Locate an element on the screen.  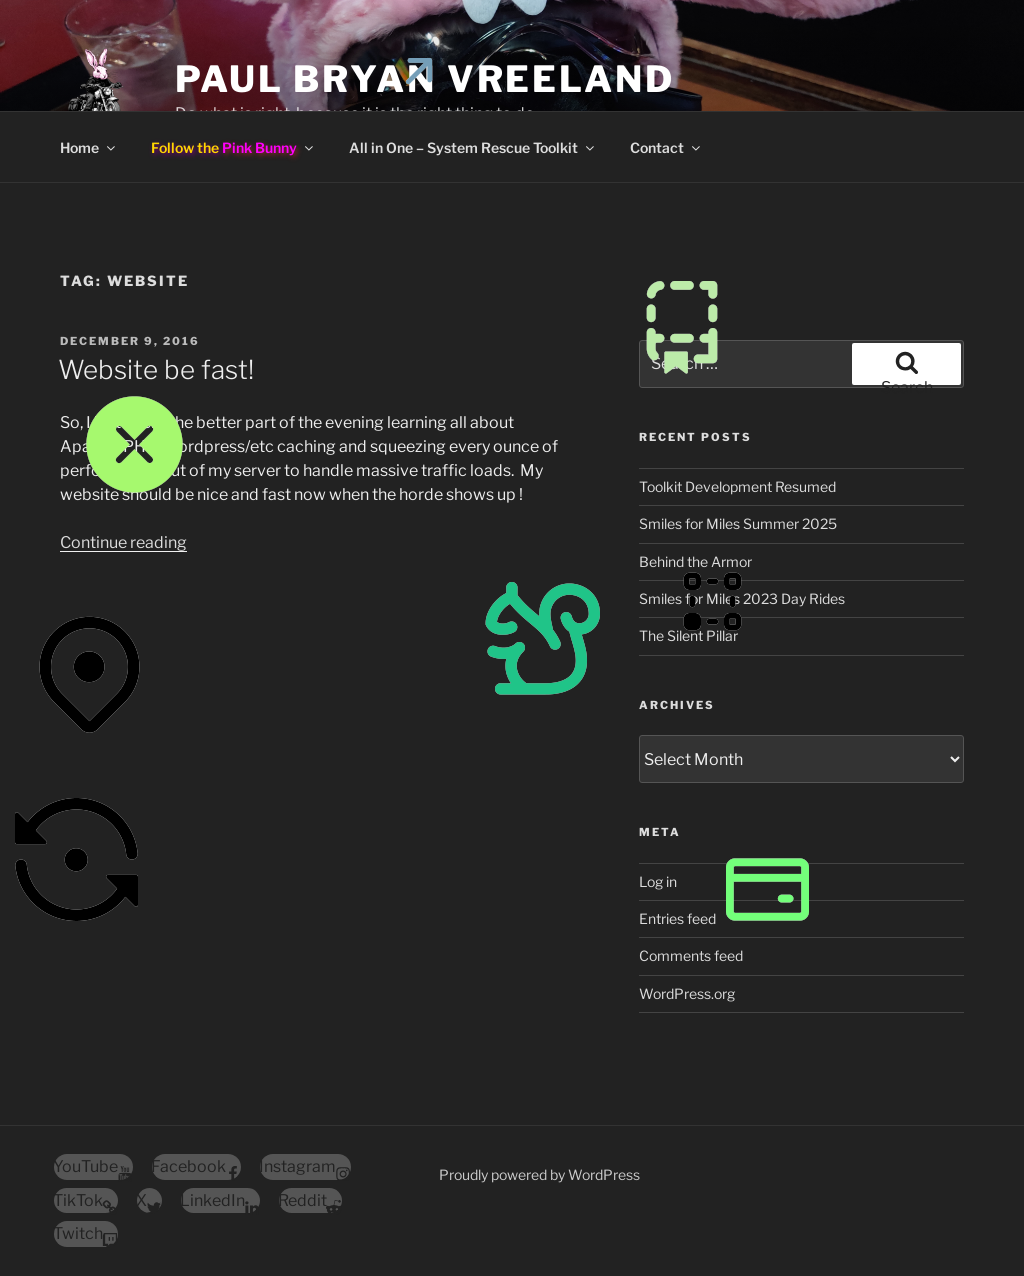
view stashed or cached content is located at coordinates (540, 642).